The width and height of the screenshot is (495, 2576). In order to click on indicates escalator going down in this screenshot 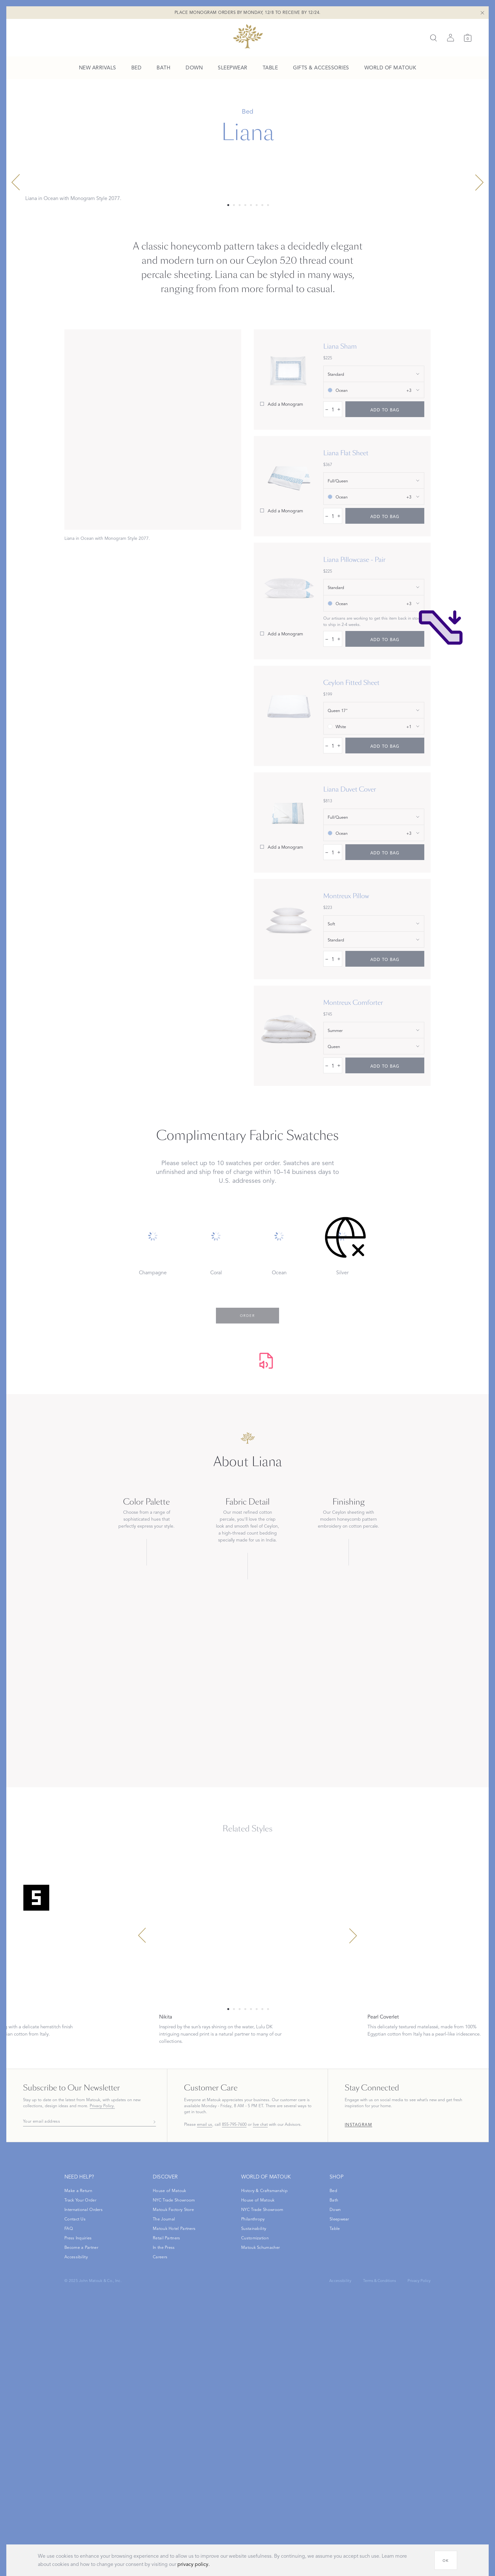, I will do `click(441, 628)`.